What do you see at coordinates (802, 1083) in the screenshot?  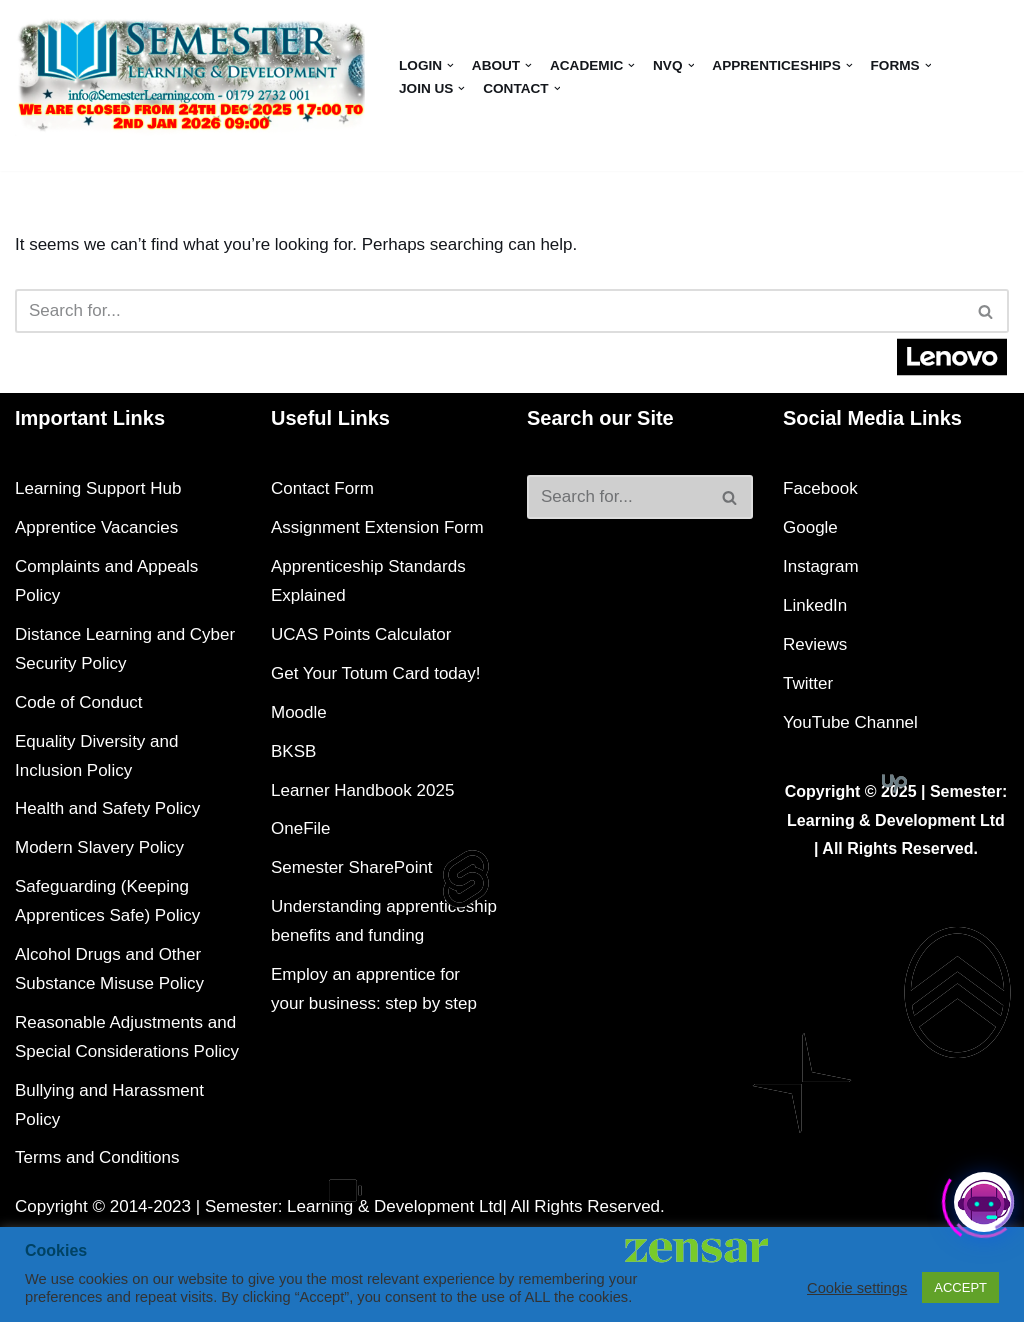 I see `polestar electric vehicle brand logo` at bounding box center [802, 1083].